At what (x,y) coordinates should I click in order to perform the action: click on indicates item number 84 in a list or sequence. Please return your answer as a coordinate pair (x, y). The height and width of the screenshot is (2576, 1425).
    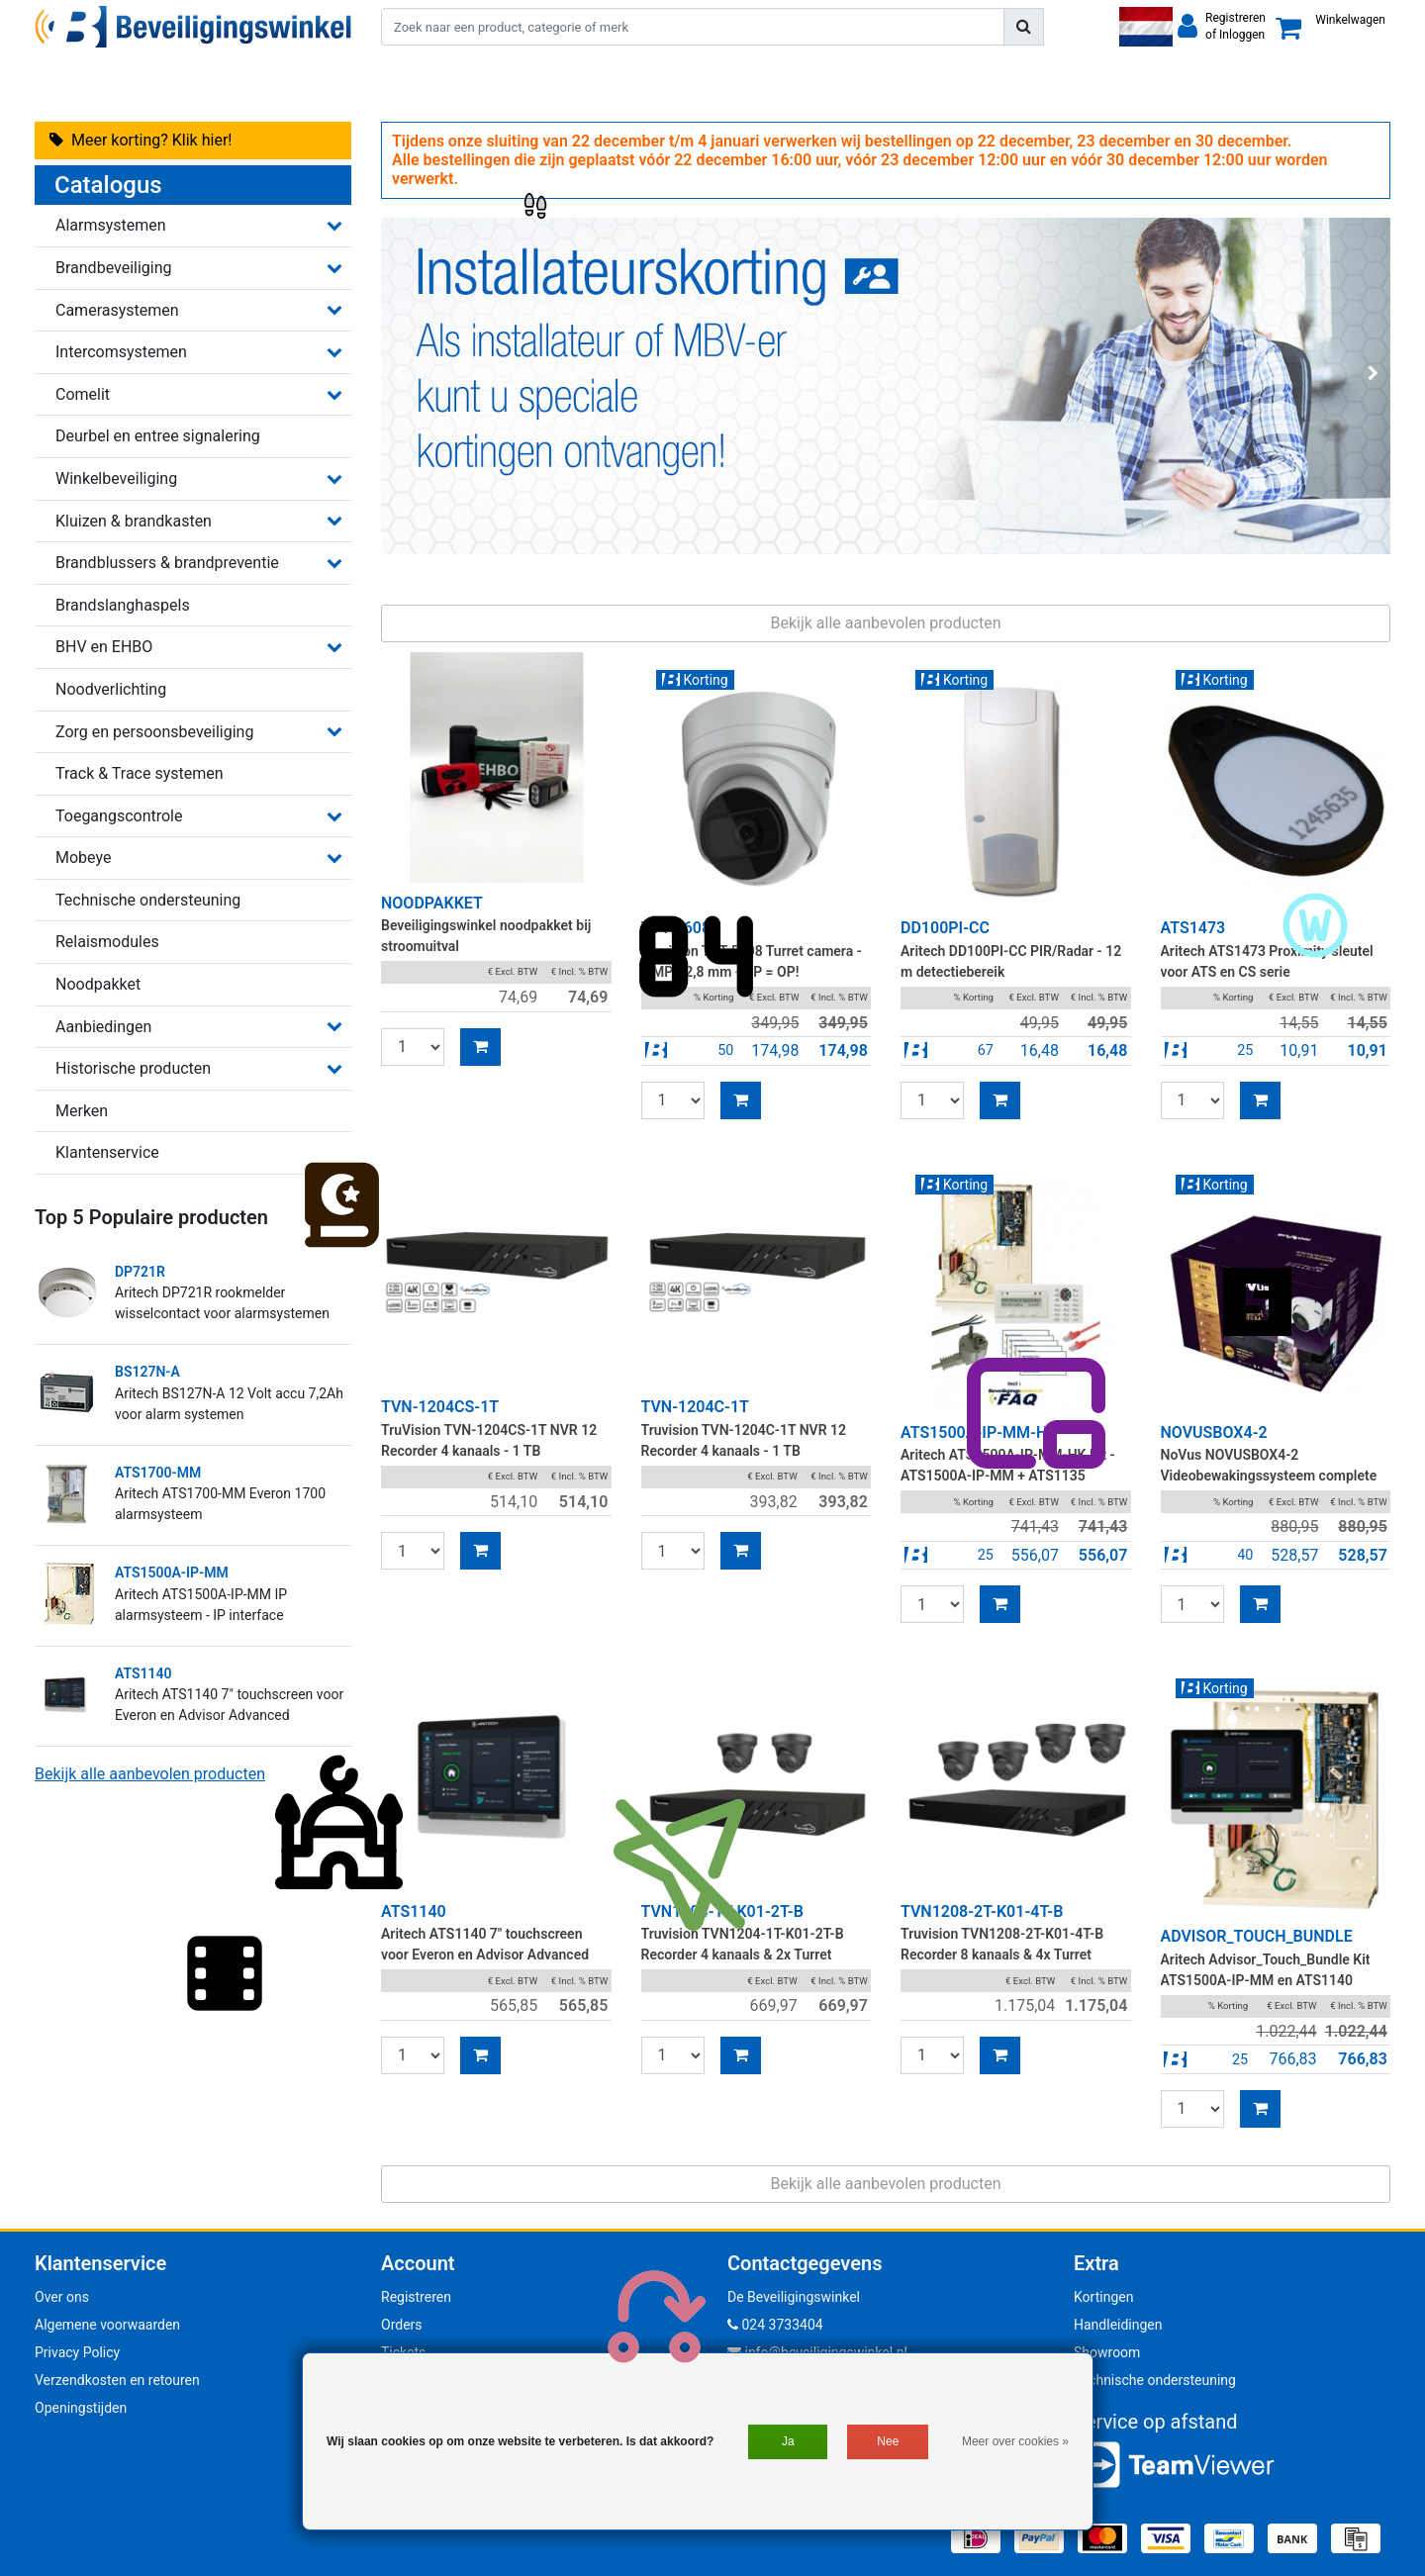
    Looking at the image, I should click on (696, 956).